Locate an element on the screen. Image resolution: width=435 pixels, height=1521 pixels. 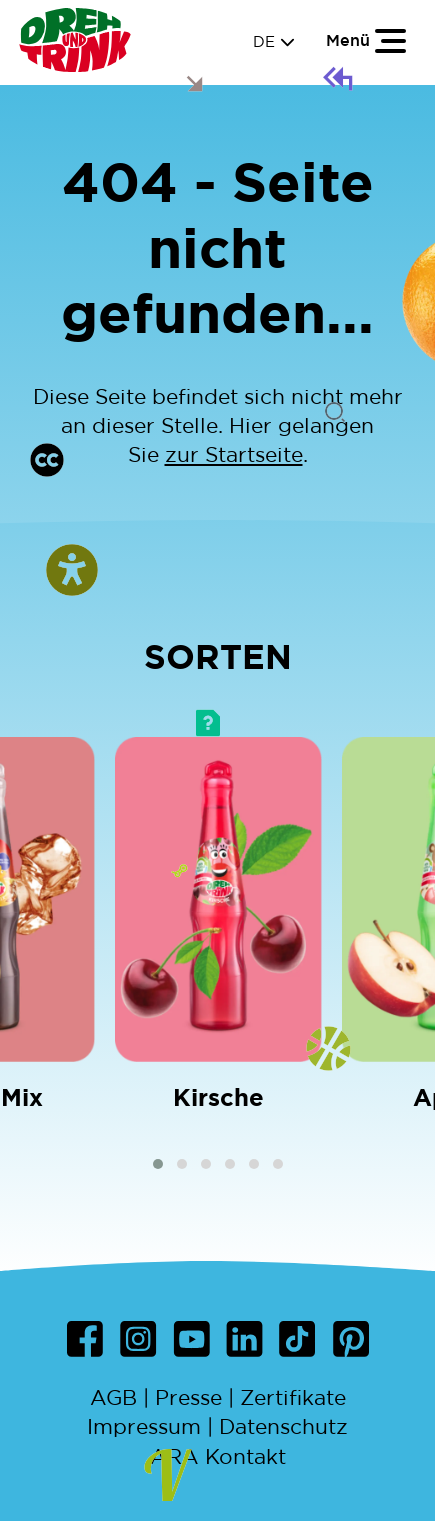
reply all to a message or email is located at coordinates (339, 79).